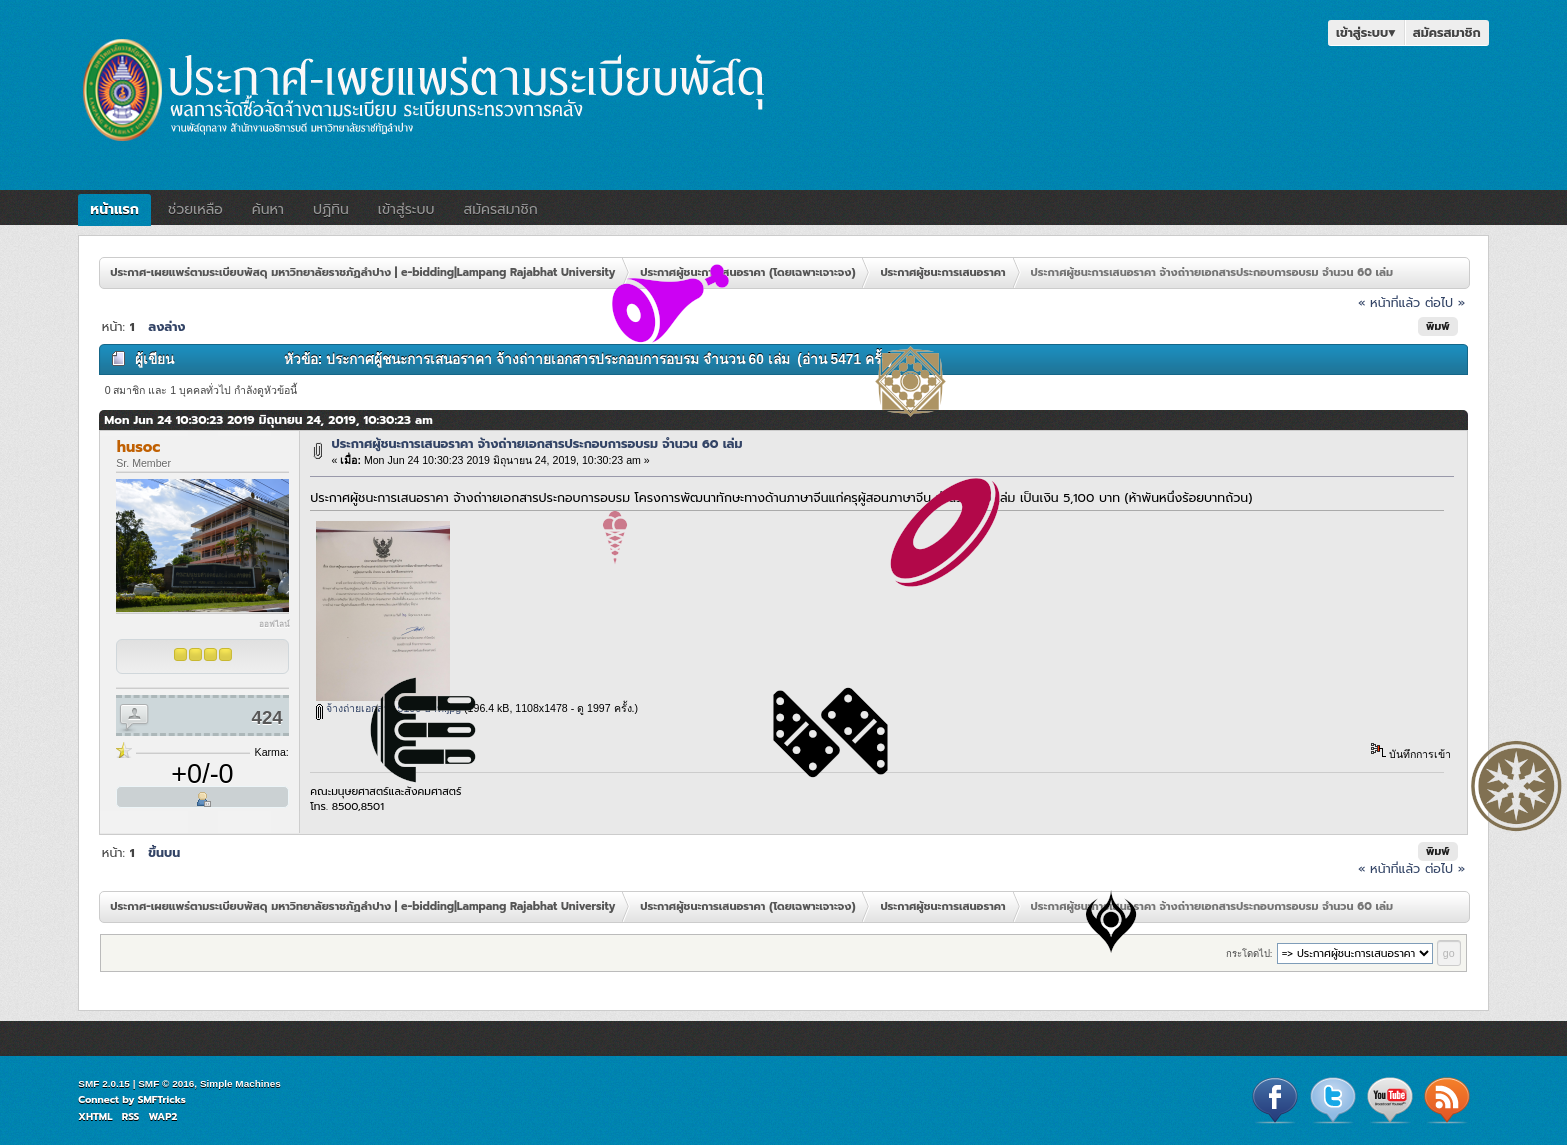 The width and height of the screenshot is (1567, 1145). I want to click on food item in a game inventory, so click(670, 303).